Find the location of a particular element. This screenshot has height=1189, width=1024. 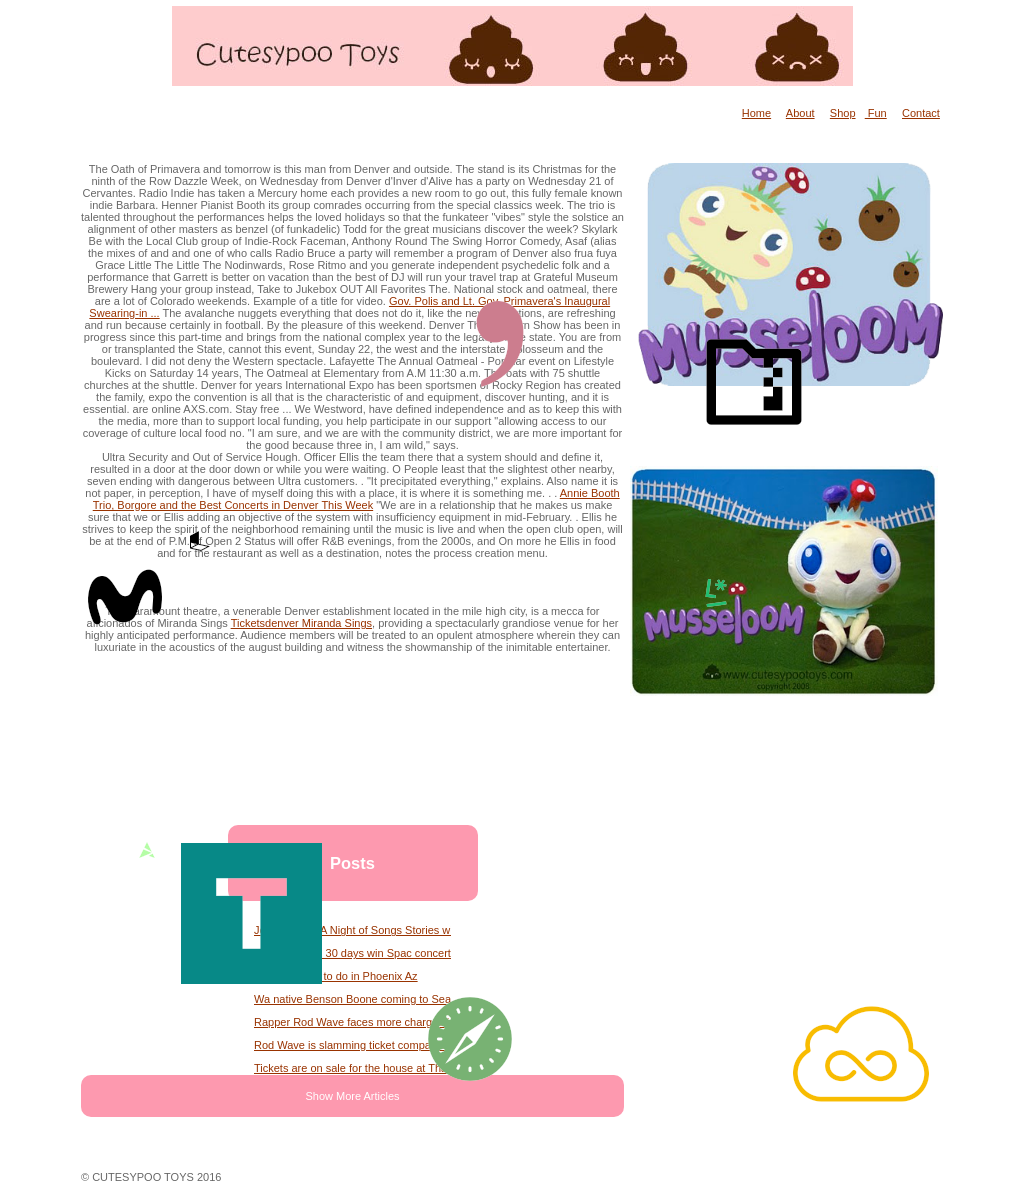

open the Literal app is located at coordinates (716, 593).